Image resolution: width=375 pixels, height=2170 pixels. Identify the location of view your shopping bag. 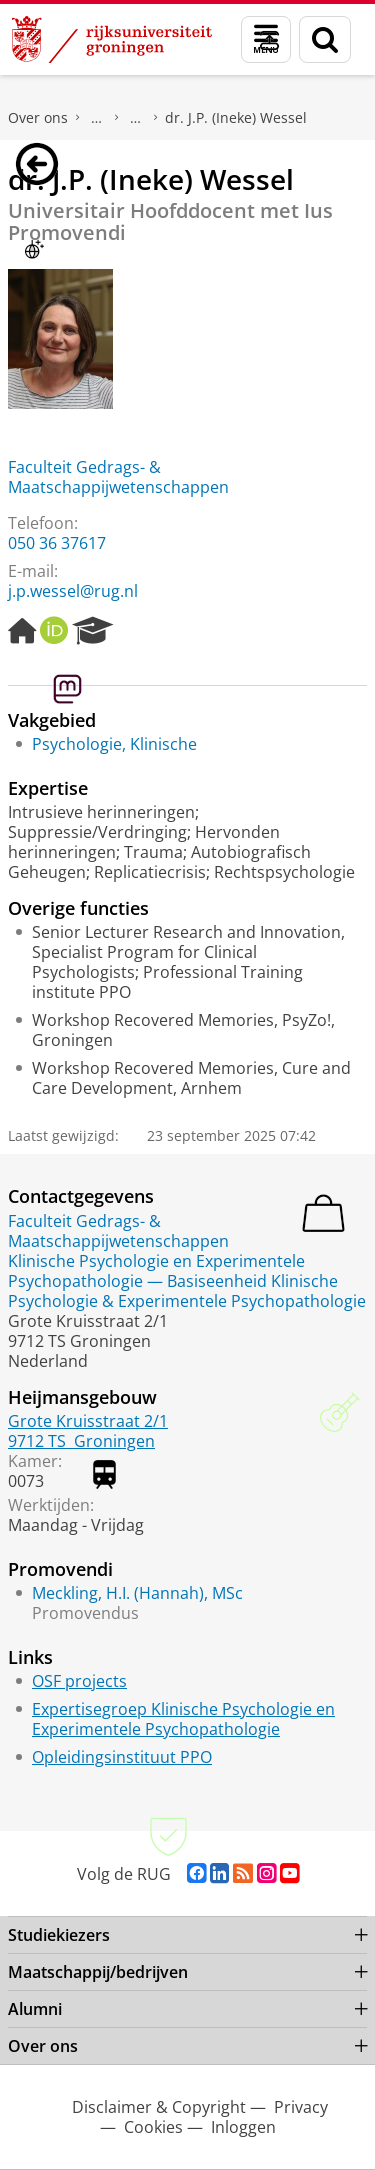
(323, 1215).